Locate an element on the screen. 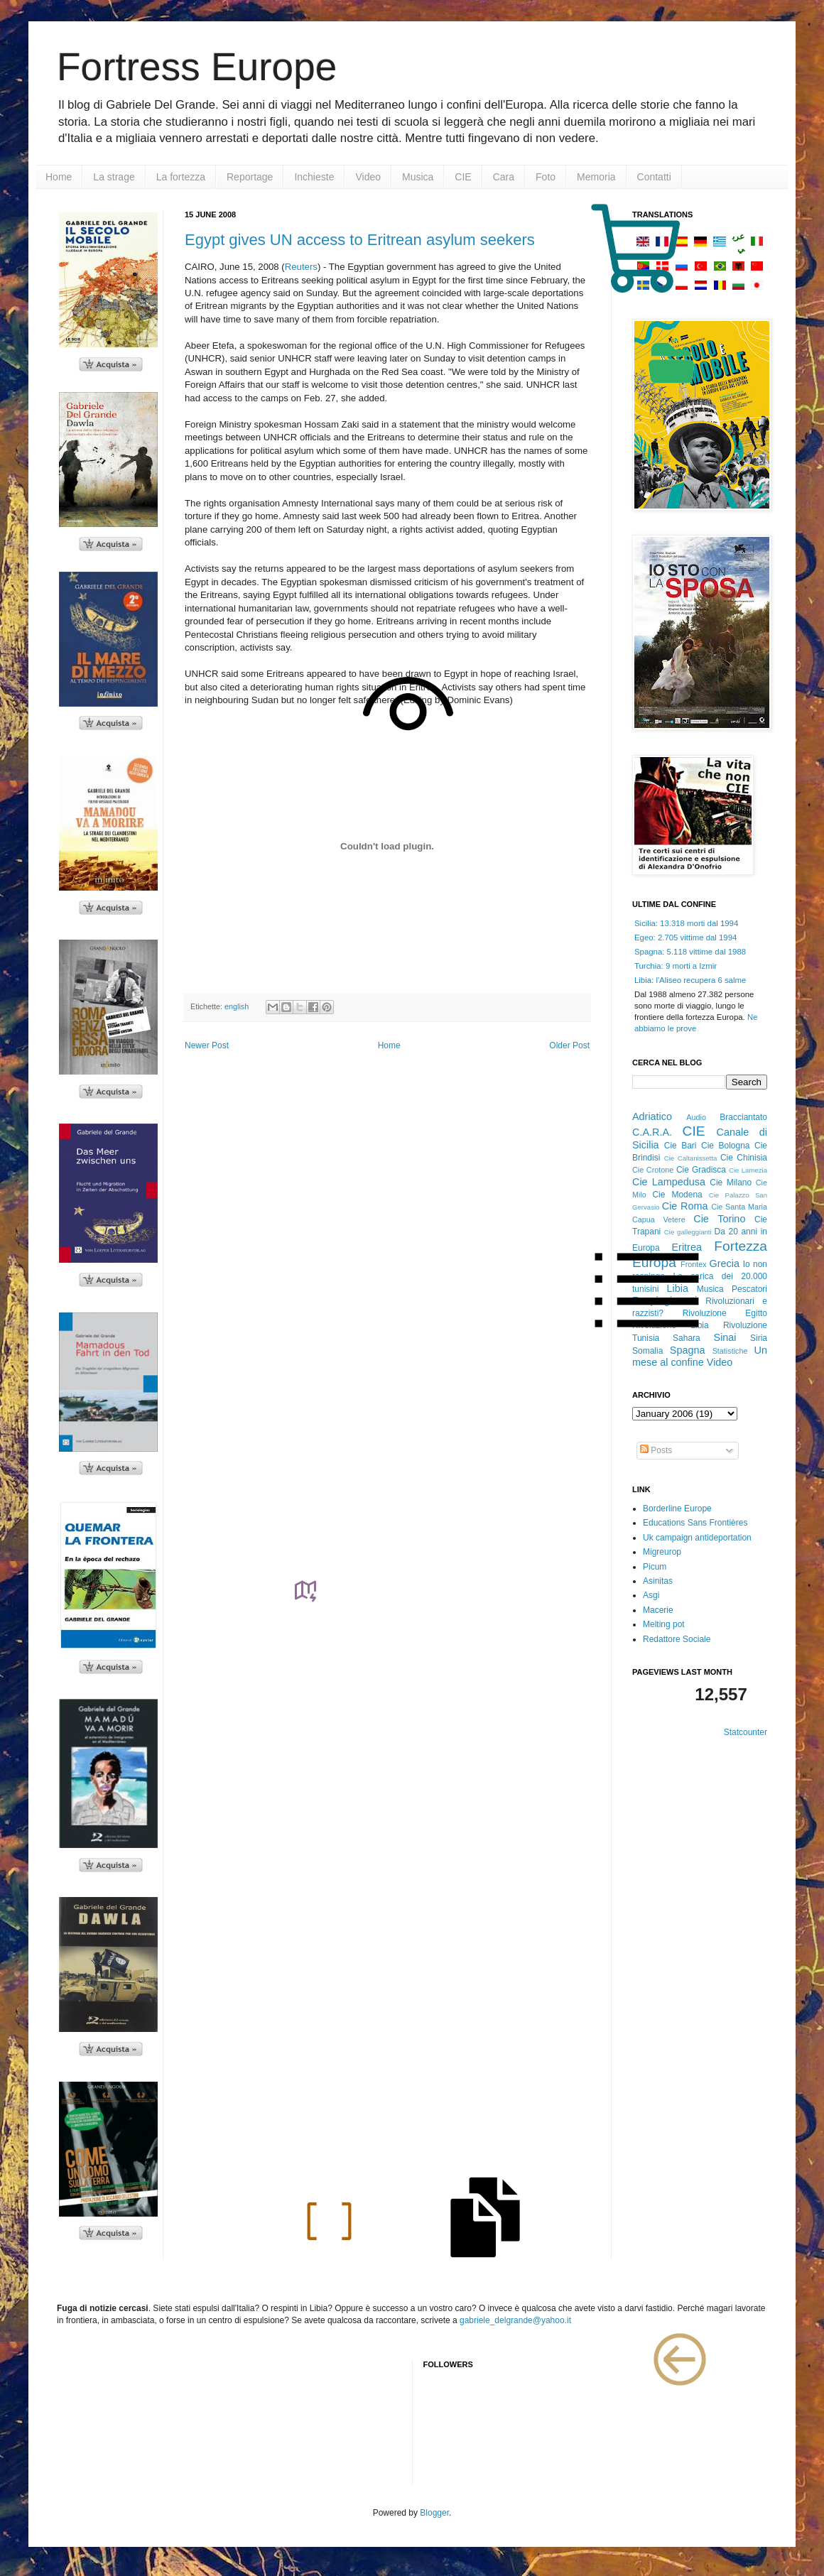 The width and height of the screenshot is (824, 2576). indicates an array data type in code is located at coordinates (329, 2221).